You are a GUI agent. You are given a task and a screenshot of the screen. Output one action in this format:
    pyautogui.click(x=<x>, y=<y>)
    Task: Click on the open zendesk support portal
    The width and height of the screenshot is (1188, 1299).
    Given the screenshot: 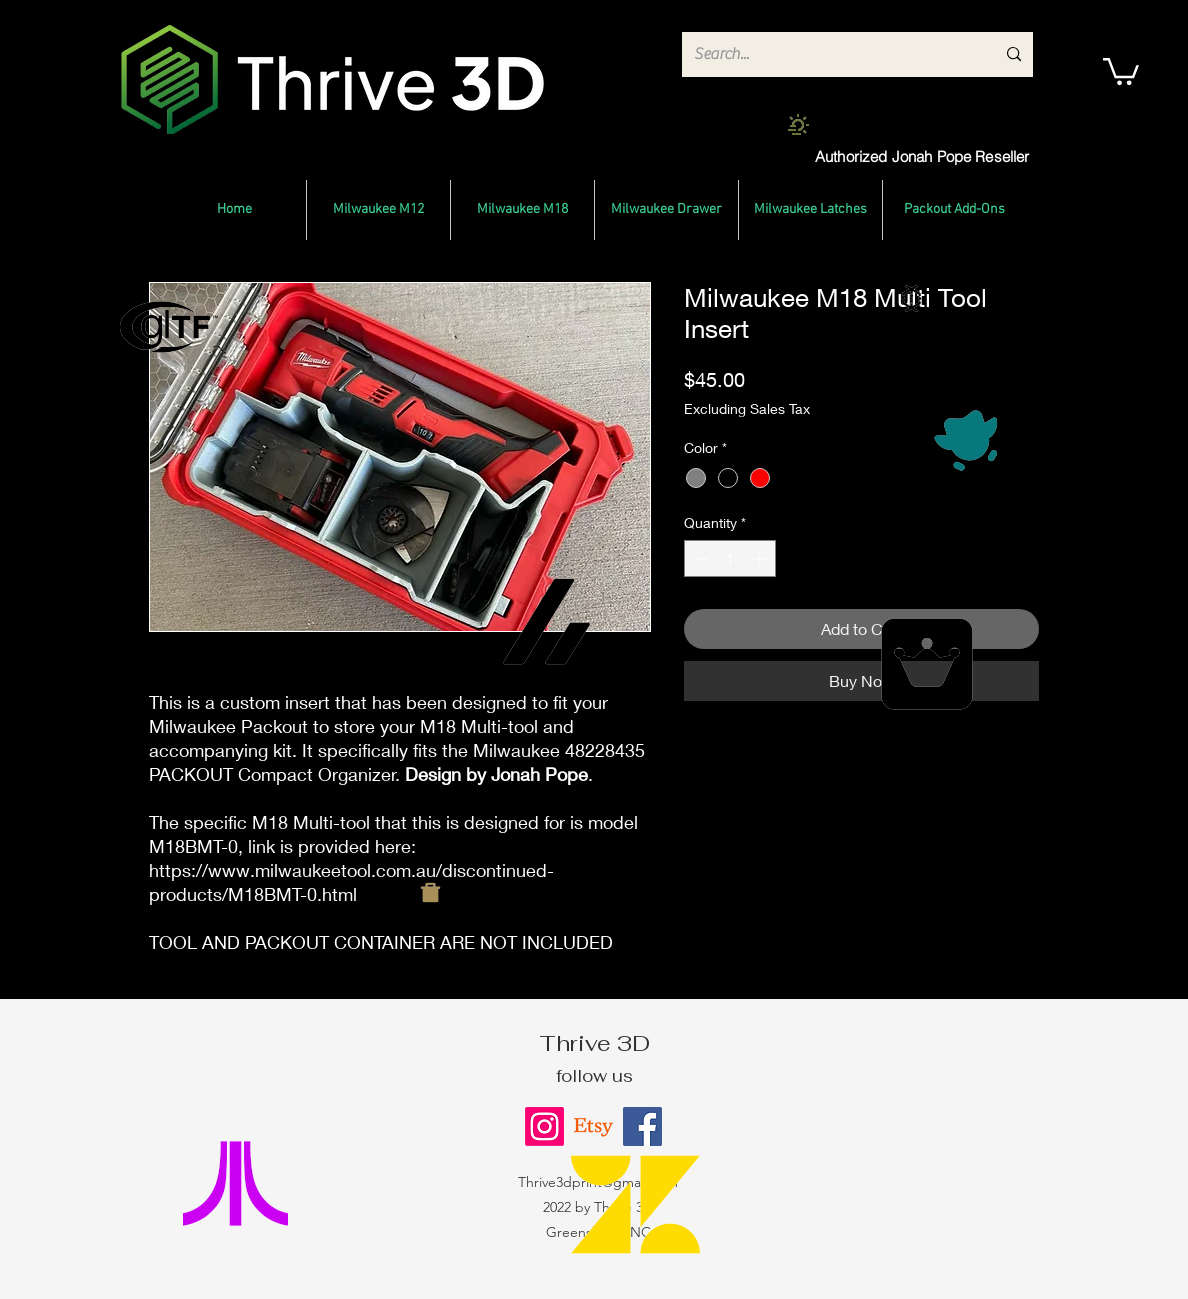 What is the action you would take?
    pyautogui.click(x=635, y=1204)
    